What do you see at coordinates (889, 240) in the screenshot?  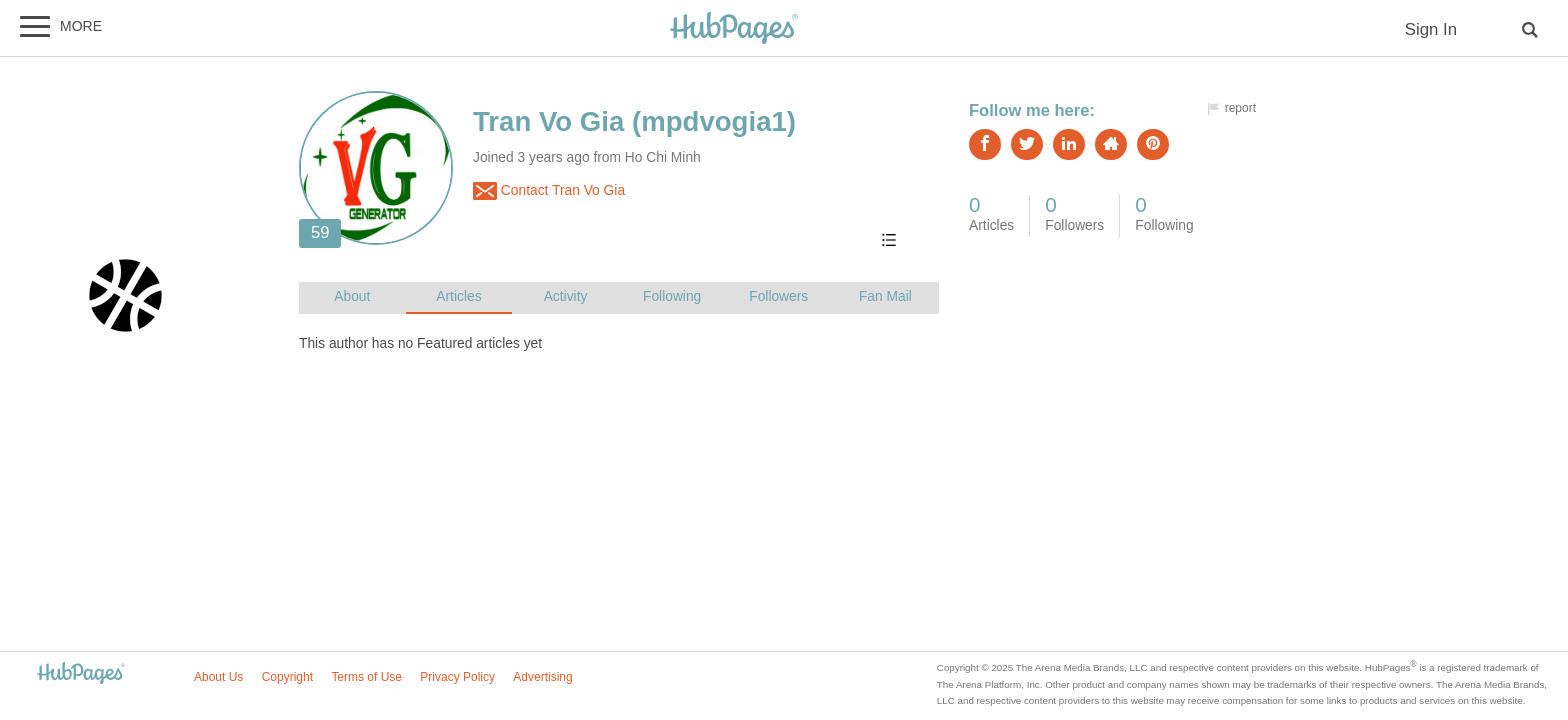 I see `view items as a bulleted list` at bounding box center [889, 240].